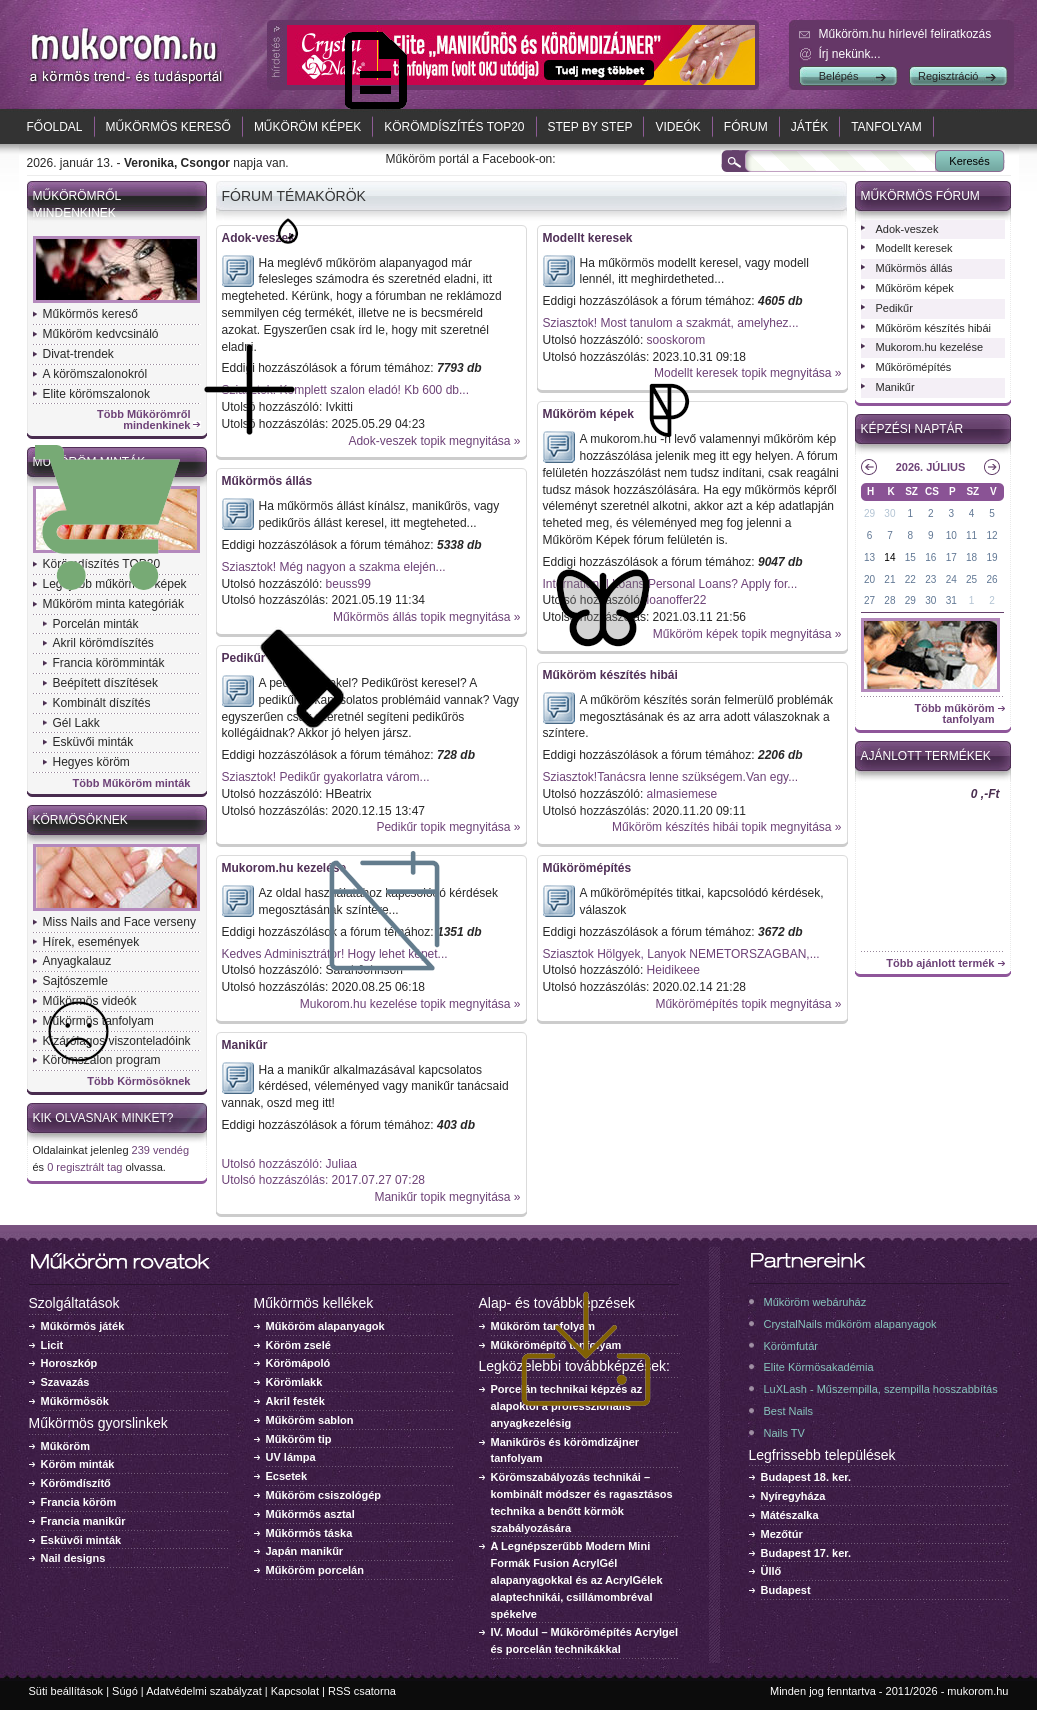 Image resolution: width=1037 pixels, height=1710 pixels. What do you see at coordinates (288, 232) in the screenshot?
I see `adjust water or liquid settings` at bounding box center [288, 232].